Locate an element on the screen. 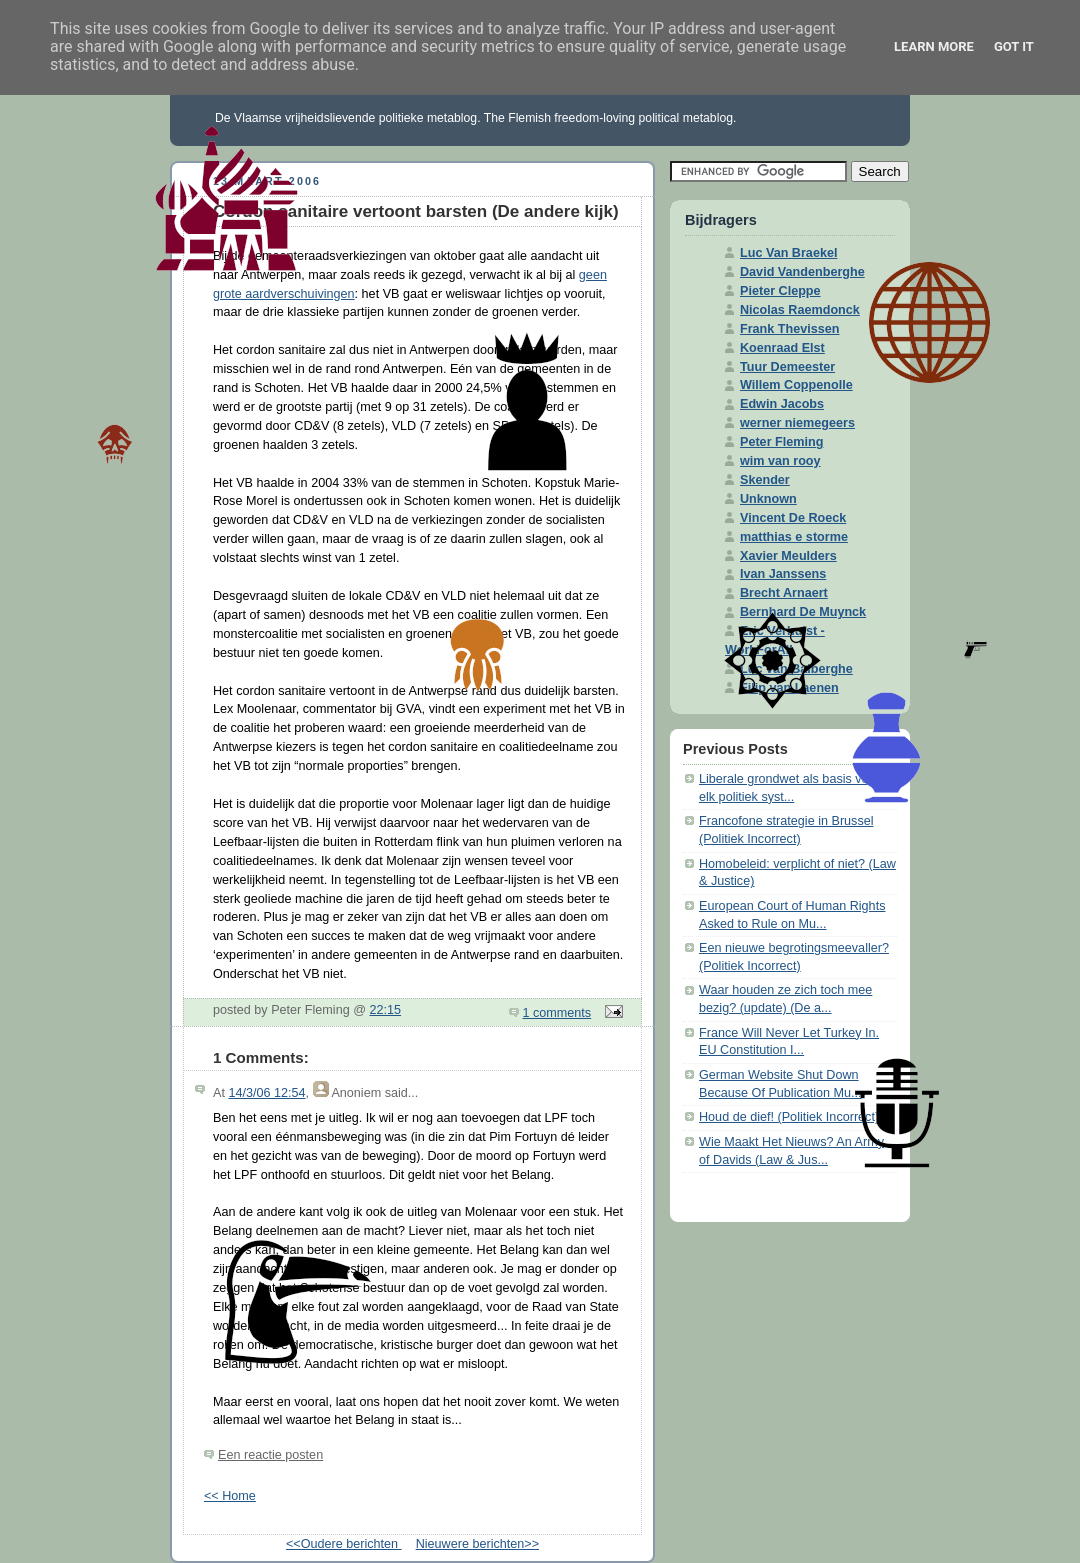  indicates player with highest rank or score is located at coordinates (526, 400).